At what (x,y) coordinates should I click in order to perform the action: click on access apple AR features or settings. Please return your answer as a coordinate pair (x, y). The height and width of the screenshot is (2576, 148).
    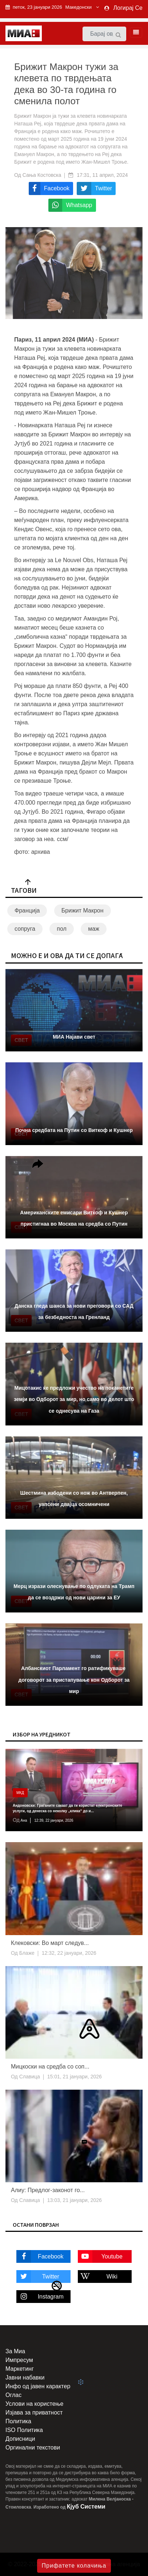
    Looking at the image, I should click on (81, 2382).